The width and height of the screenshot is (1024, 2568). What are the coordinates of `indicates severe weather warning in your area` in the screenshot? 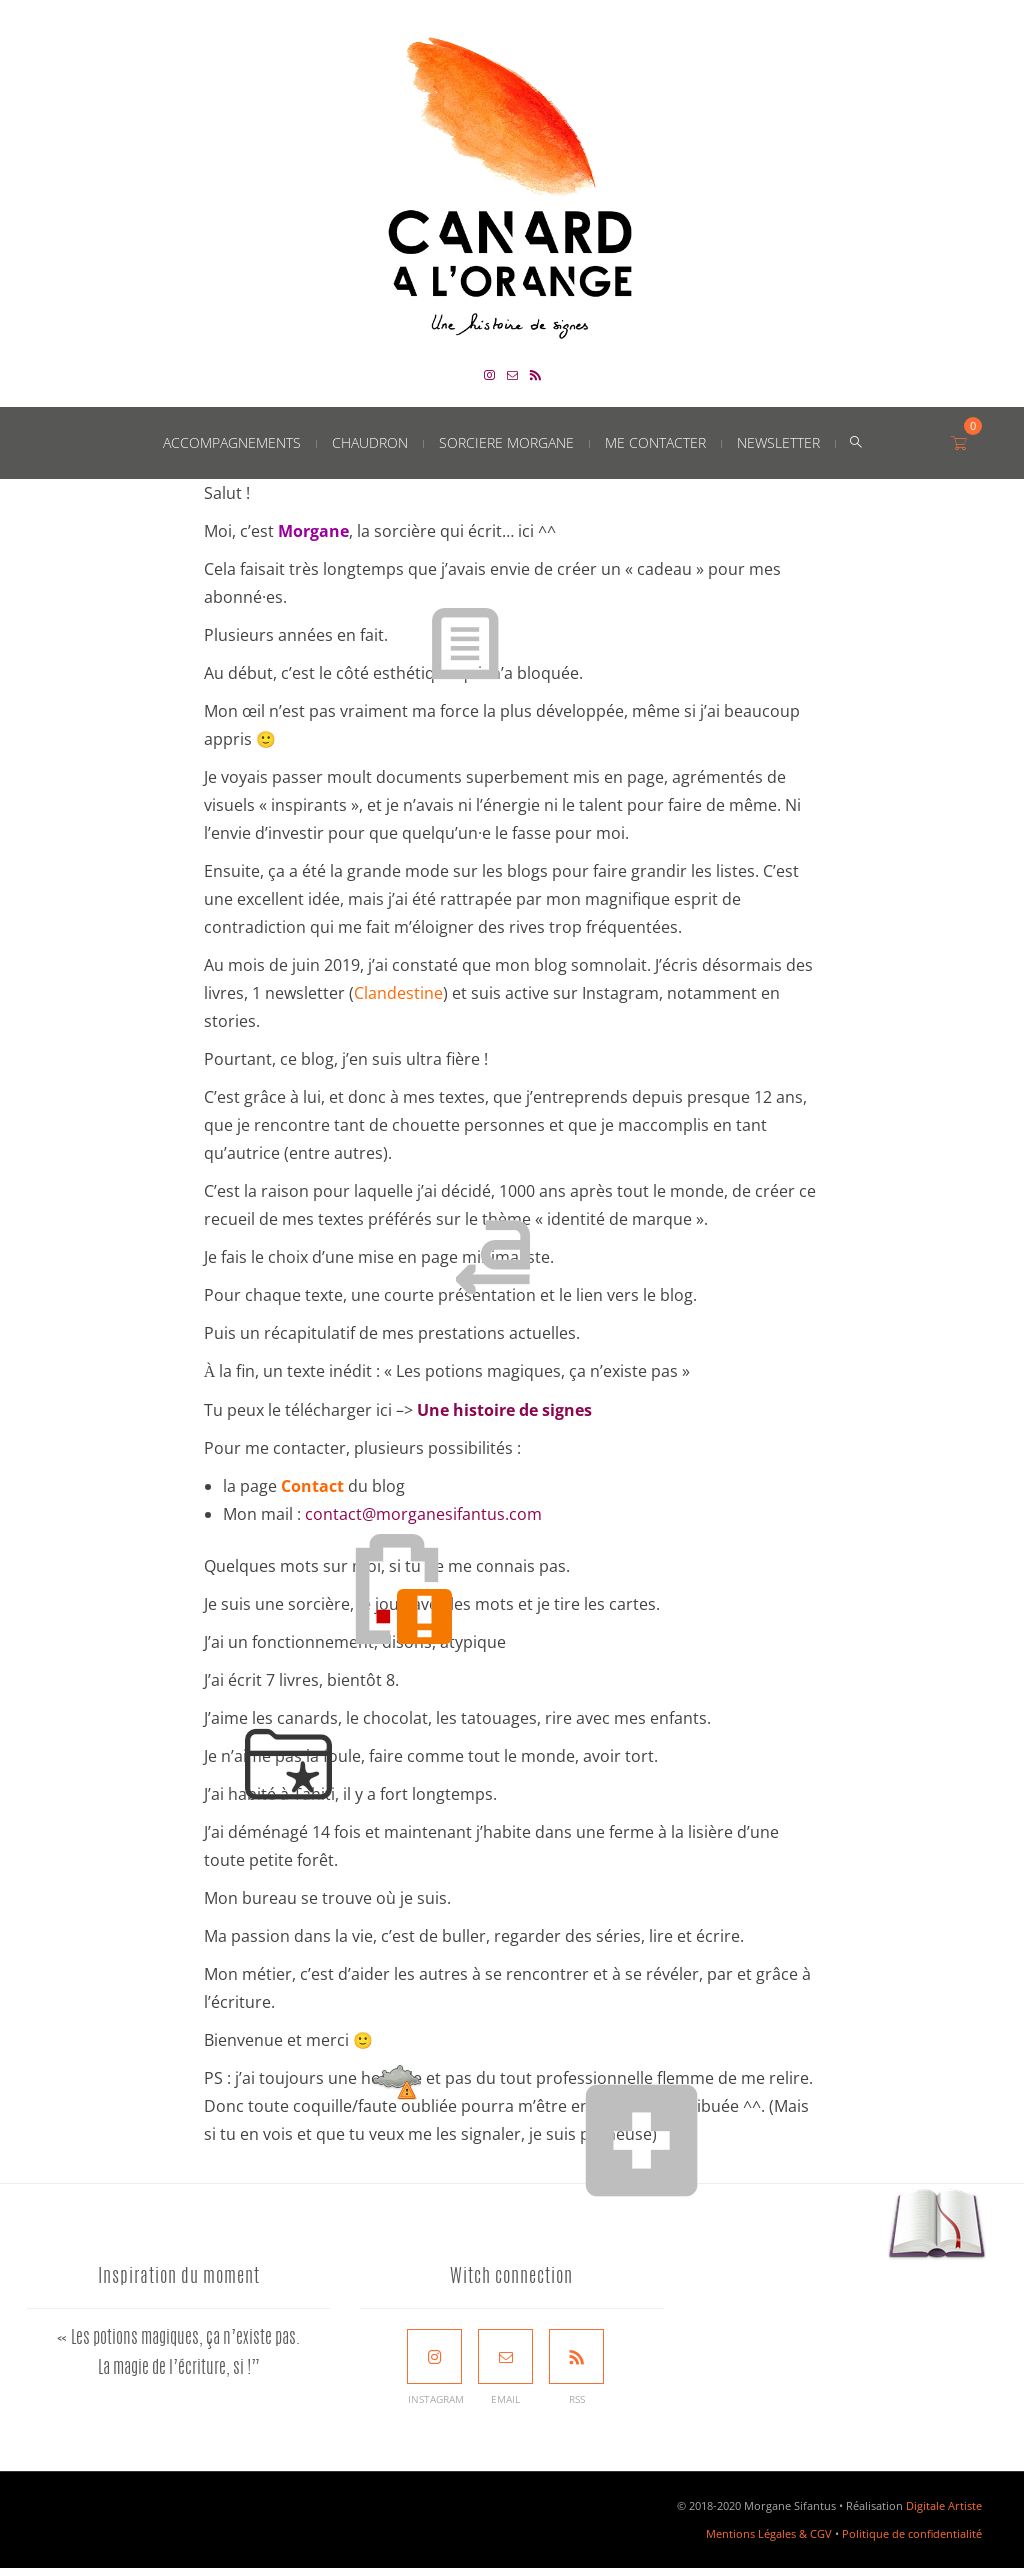 It's located at (397, 2080).